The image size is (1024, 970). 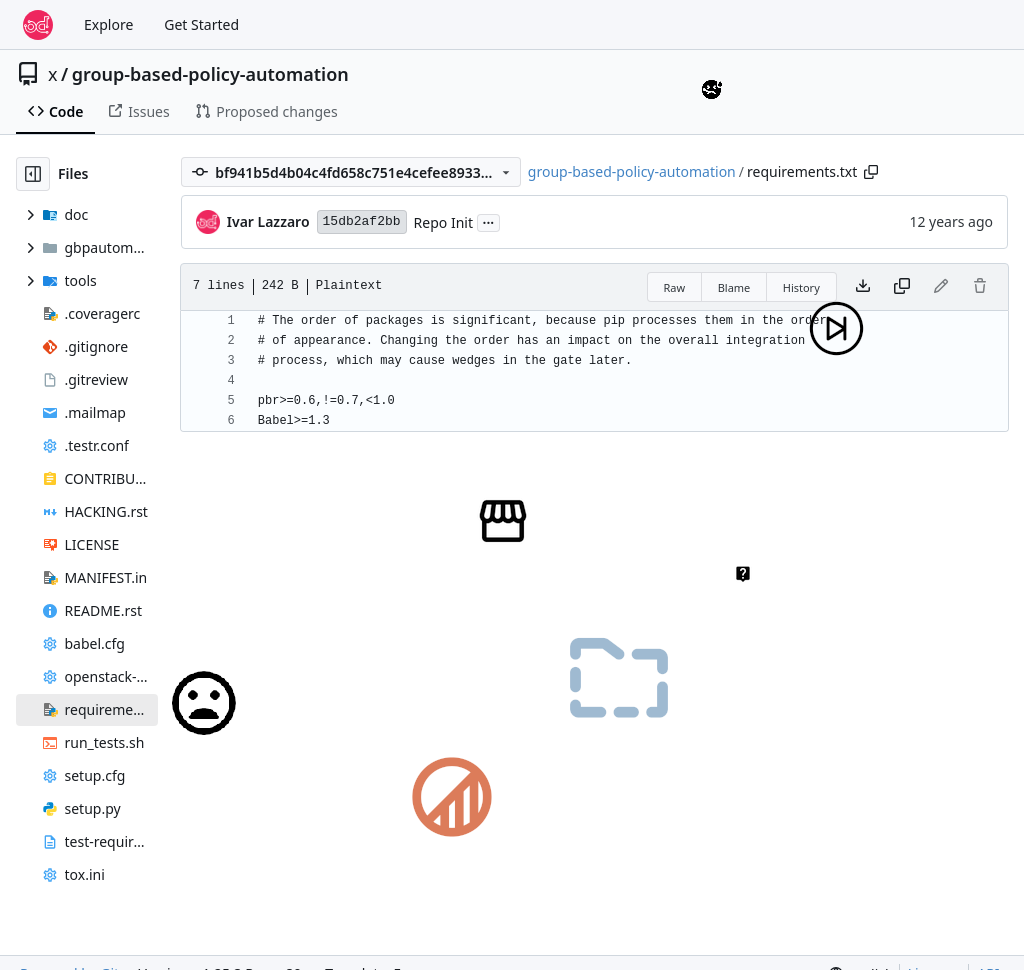 I want to click on create a new folder, so click(x=619, y=676).